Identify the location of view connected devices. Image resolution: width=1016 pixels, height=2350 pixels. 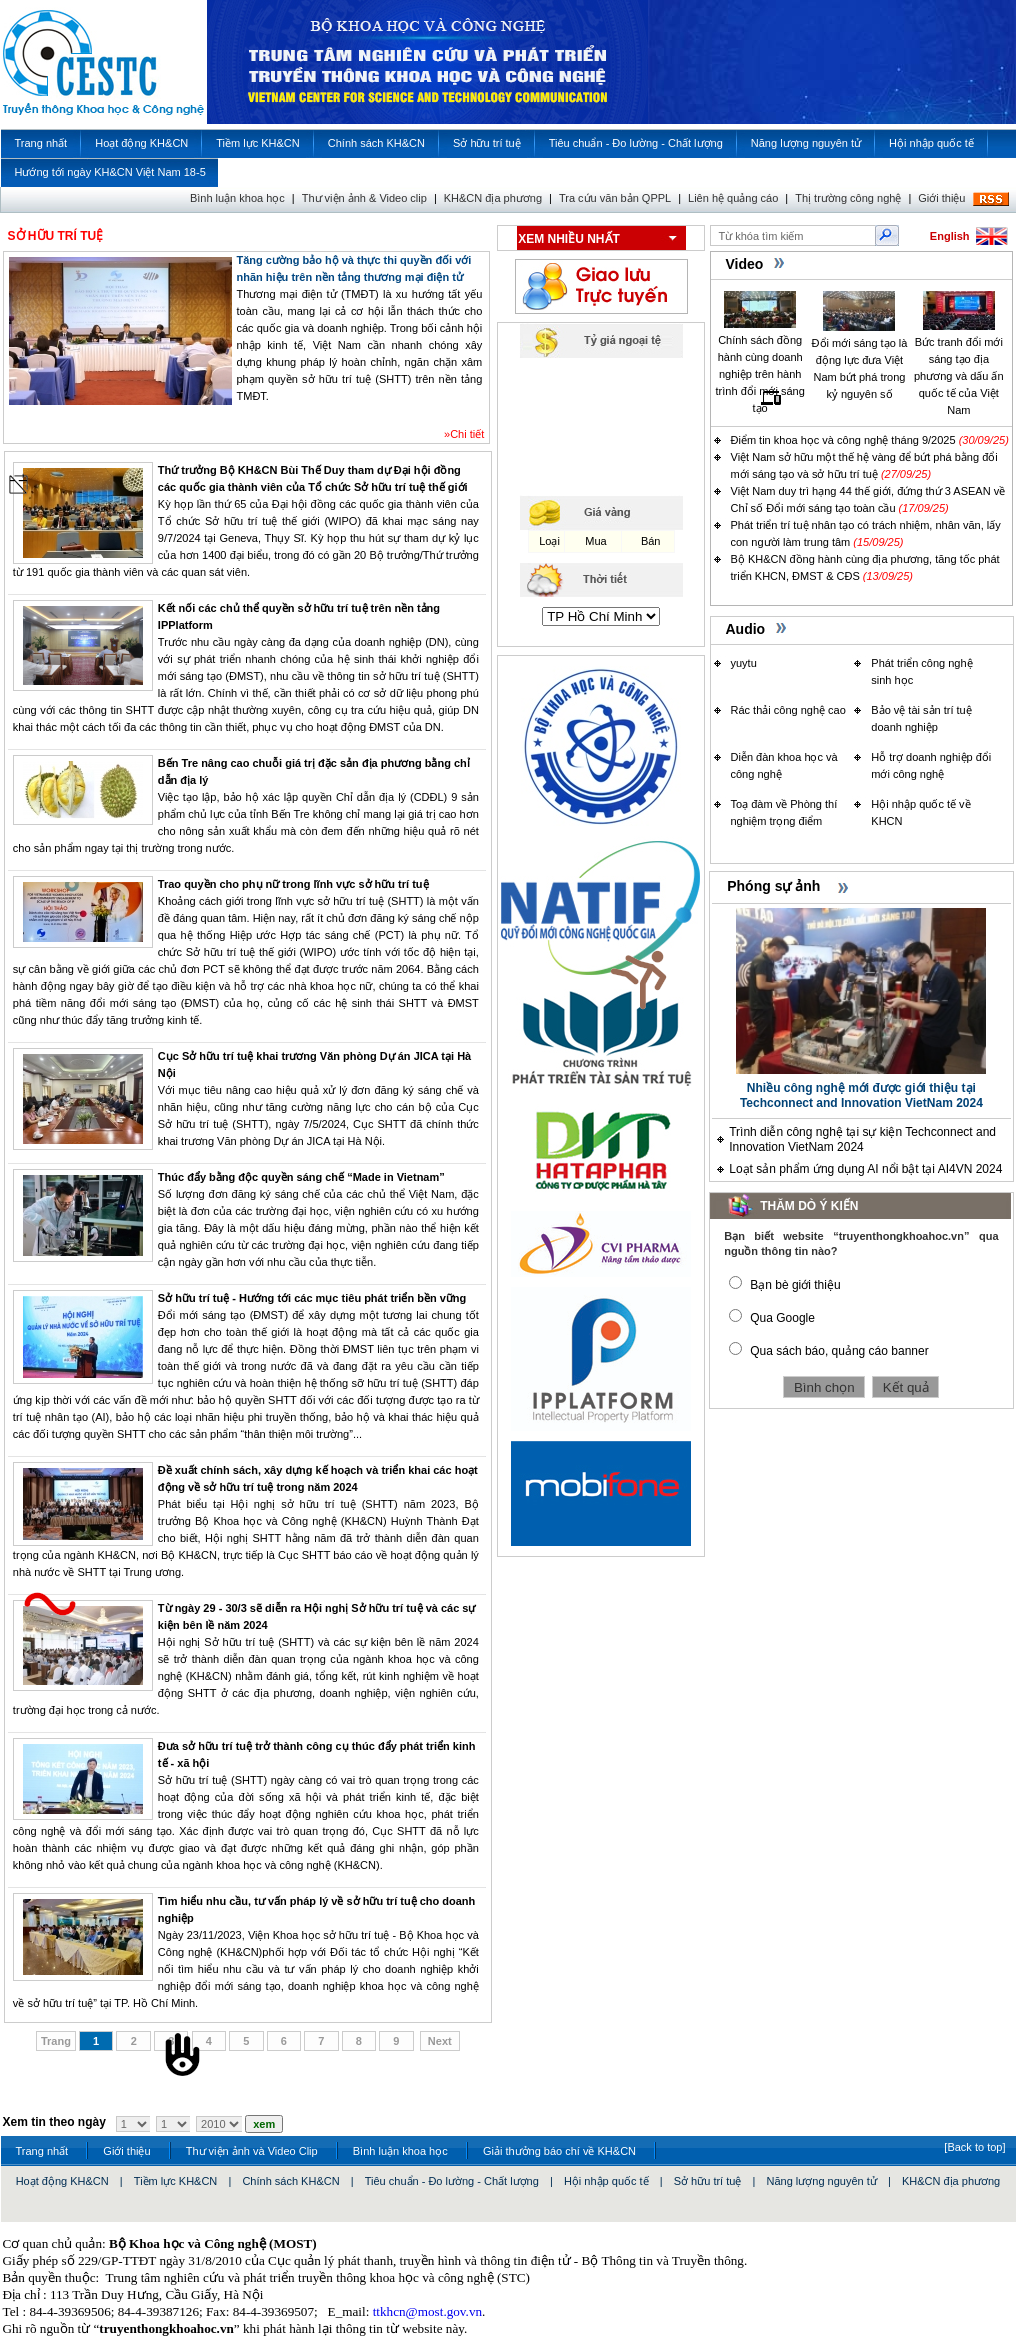
(771, 398).